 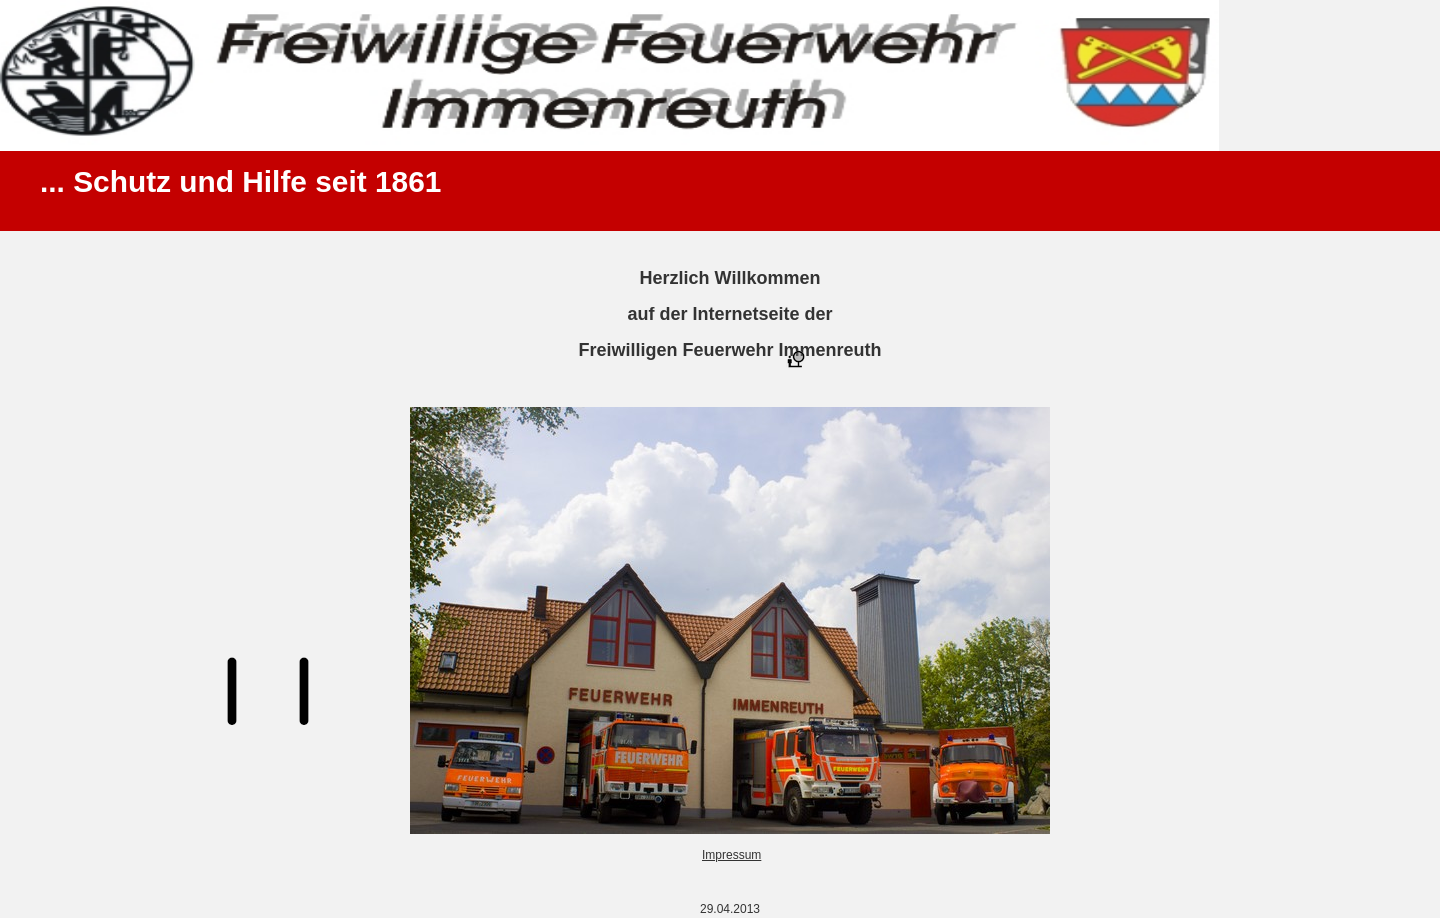 What do you see at coordinates (796, 359) in the screenshot?
I see `explore nature or outdoor activities` at bounding box center [796, 359].